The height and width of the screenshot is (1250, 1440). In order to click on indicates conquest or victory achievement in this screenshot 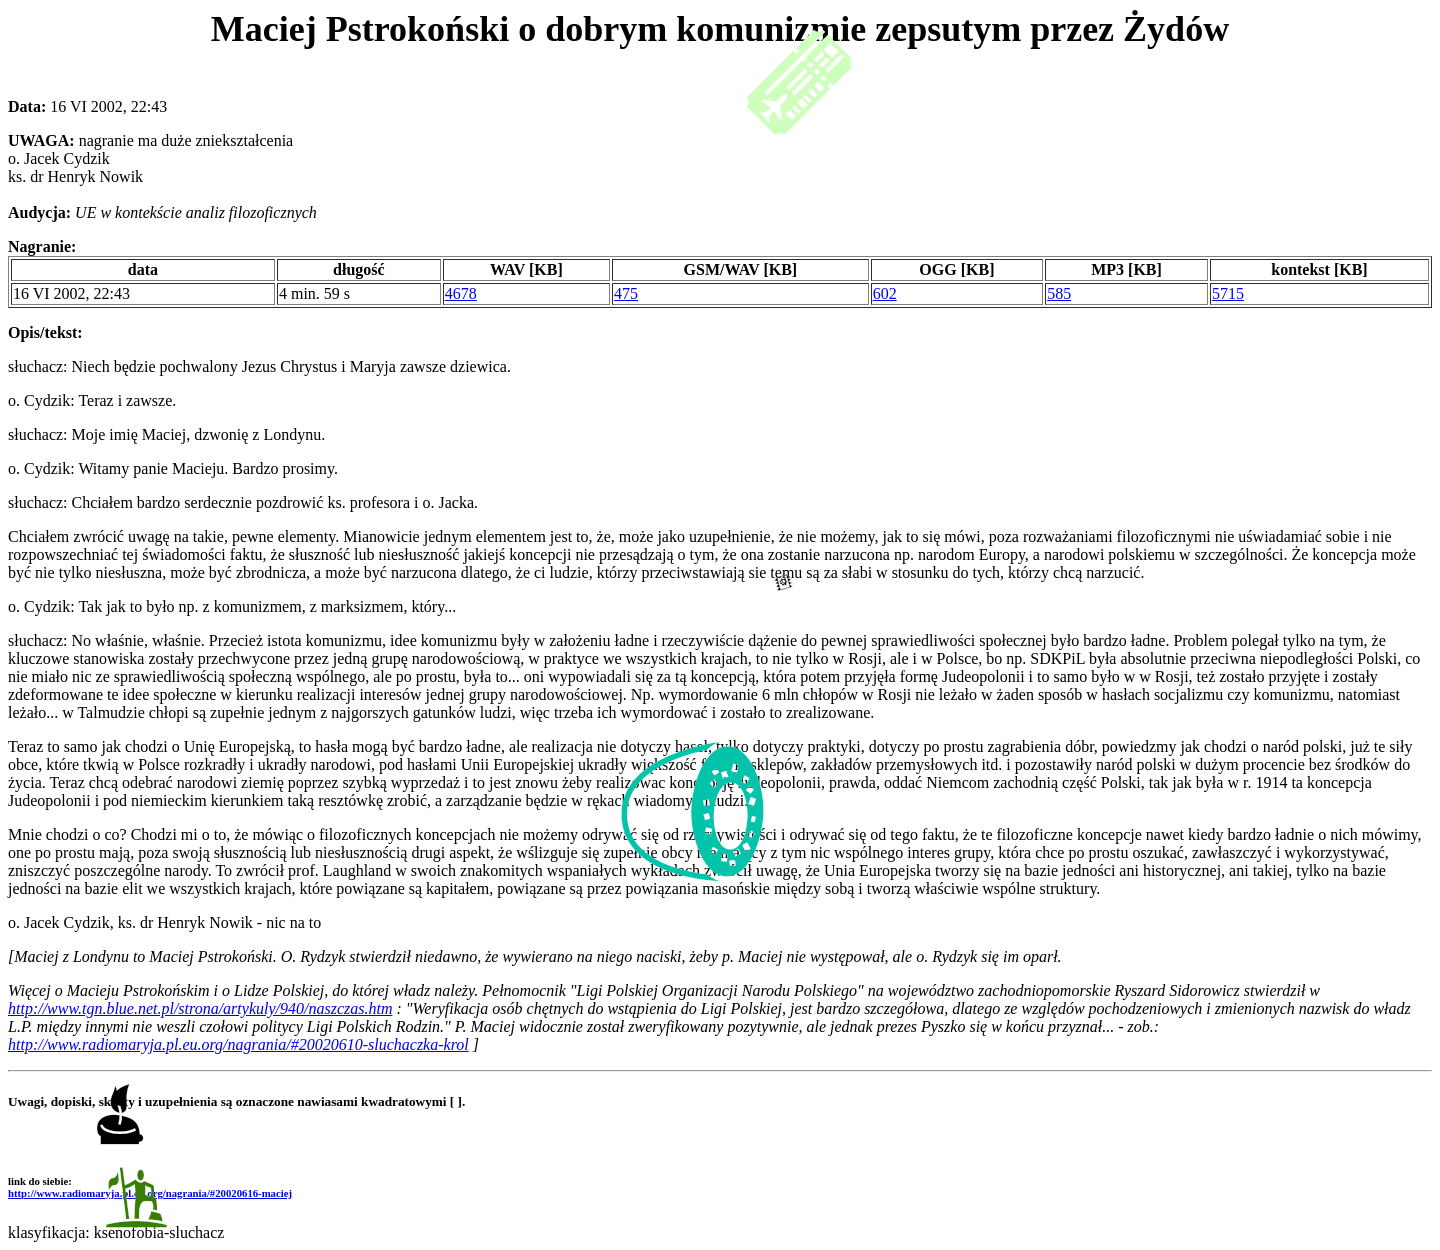, I will do `click(136, 1197)`.